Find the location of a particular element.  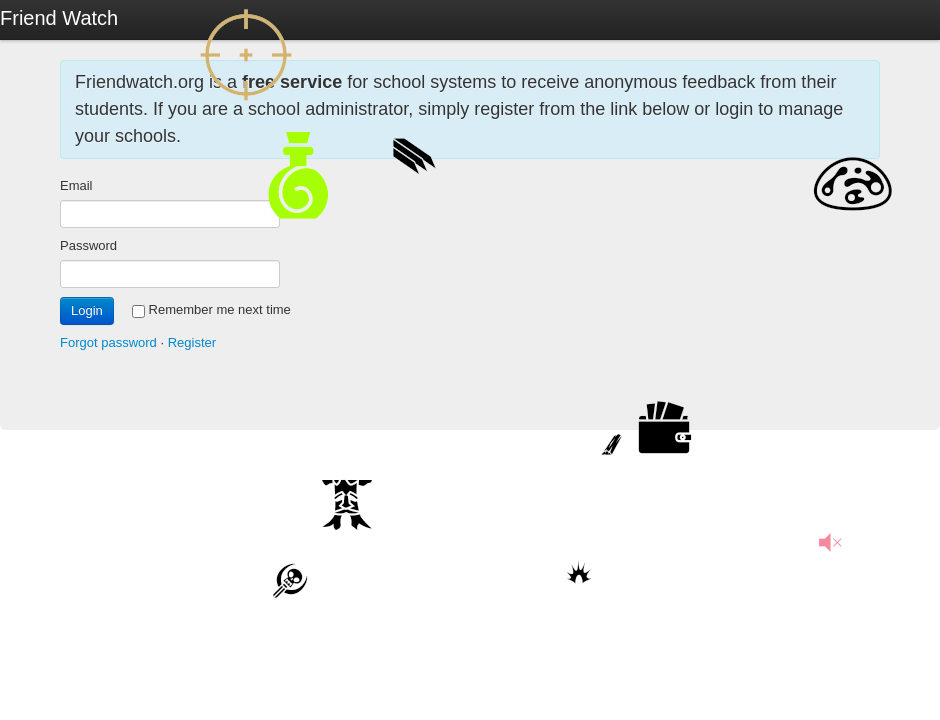

mute audio or sound is located at coordinates (829, 542).